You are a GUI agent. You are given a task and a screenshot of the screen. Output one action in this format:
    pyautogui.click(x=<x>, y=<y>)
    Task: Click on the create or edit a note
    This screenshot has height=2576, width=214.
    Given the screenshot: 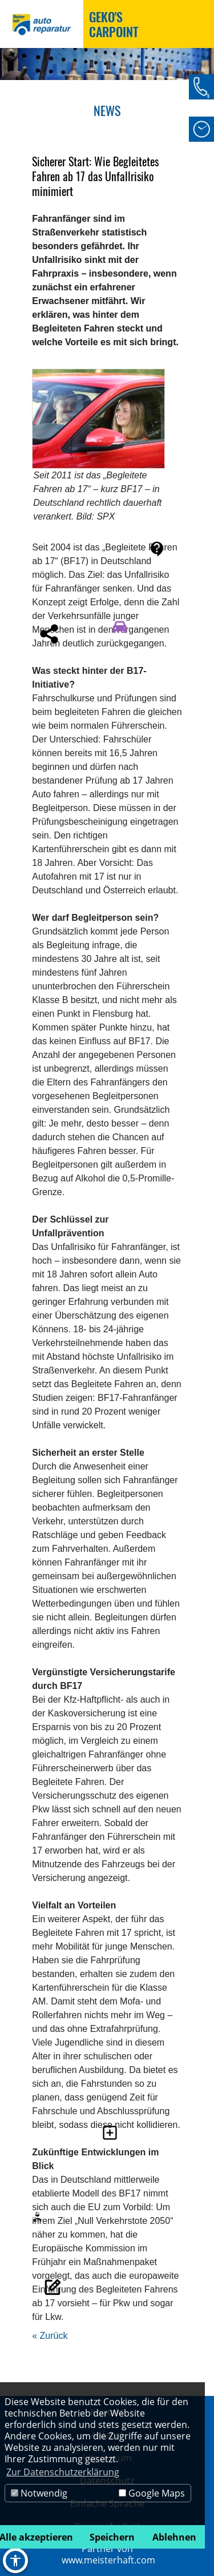 What is the action you would take?
    pyautogui.click(x=53, y=2287)
    